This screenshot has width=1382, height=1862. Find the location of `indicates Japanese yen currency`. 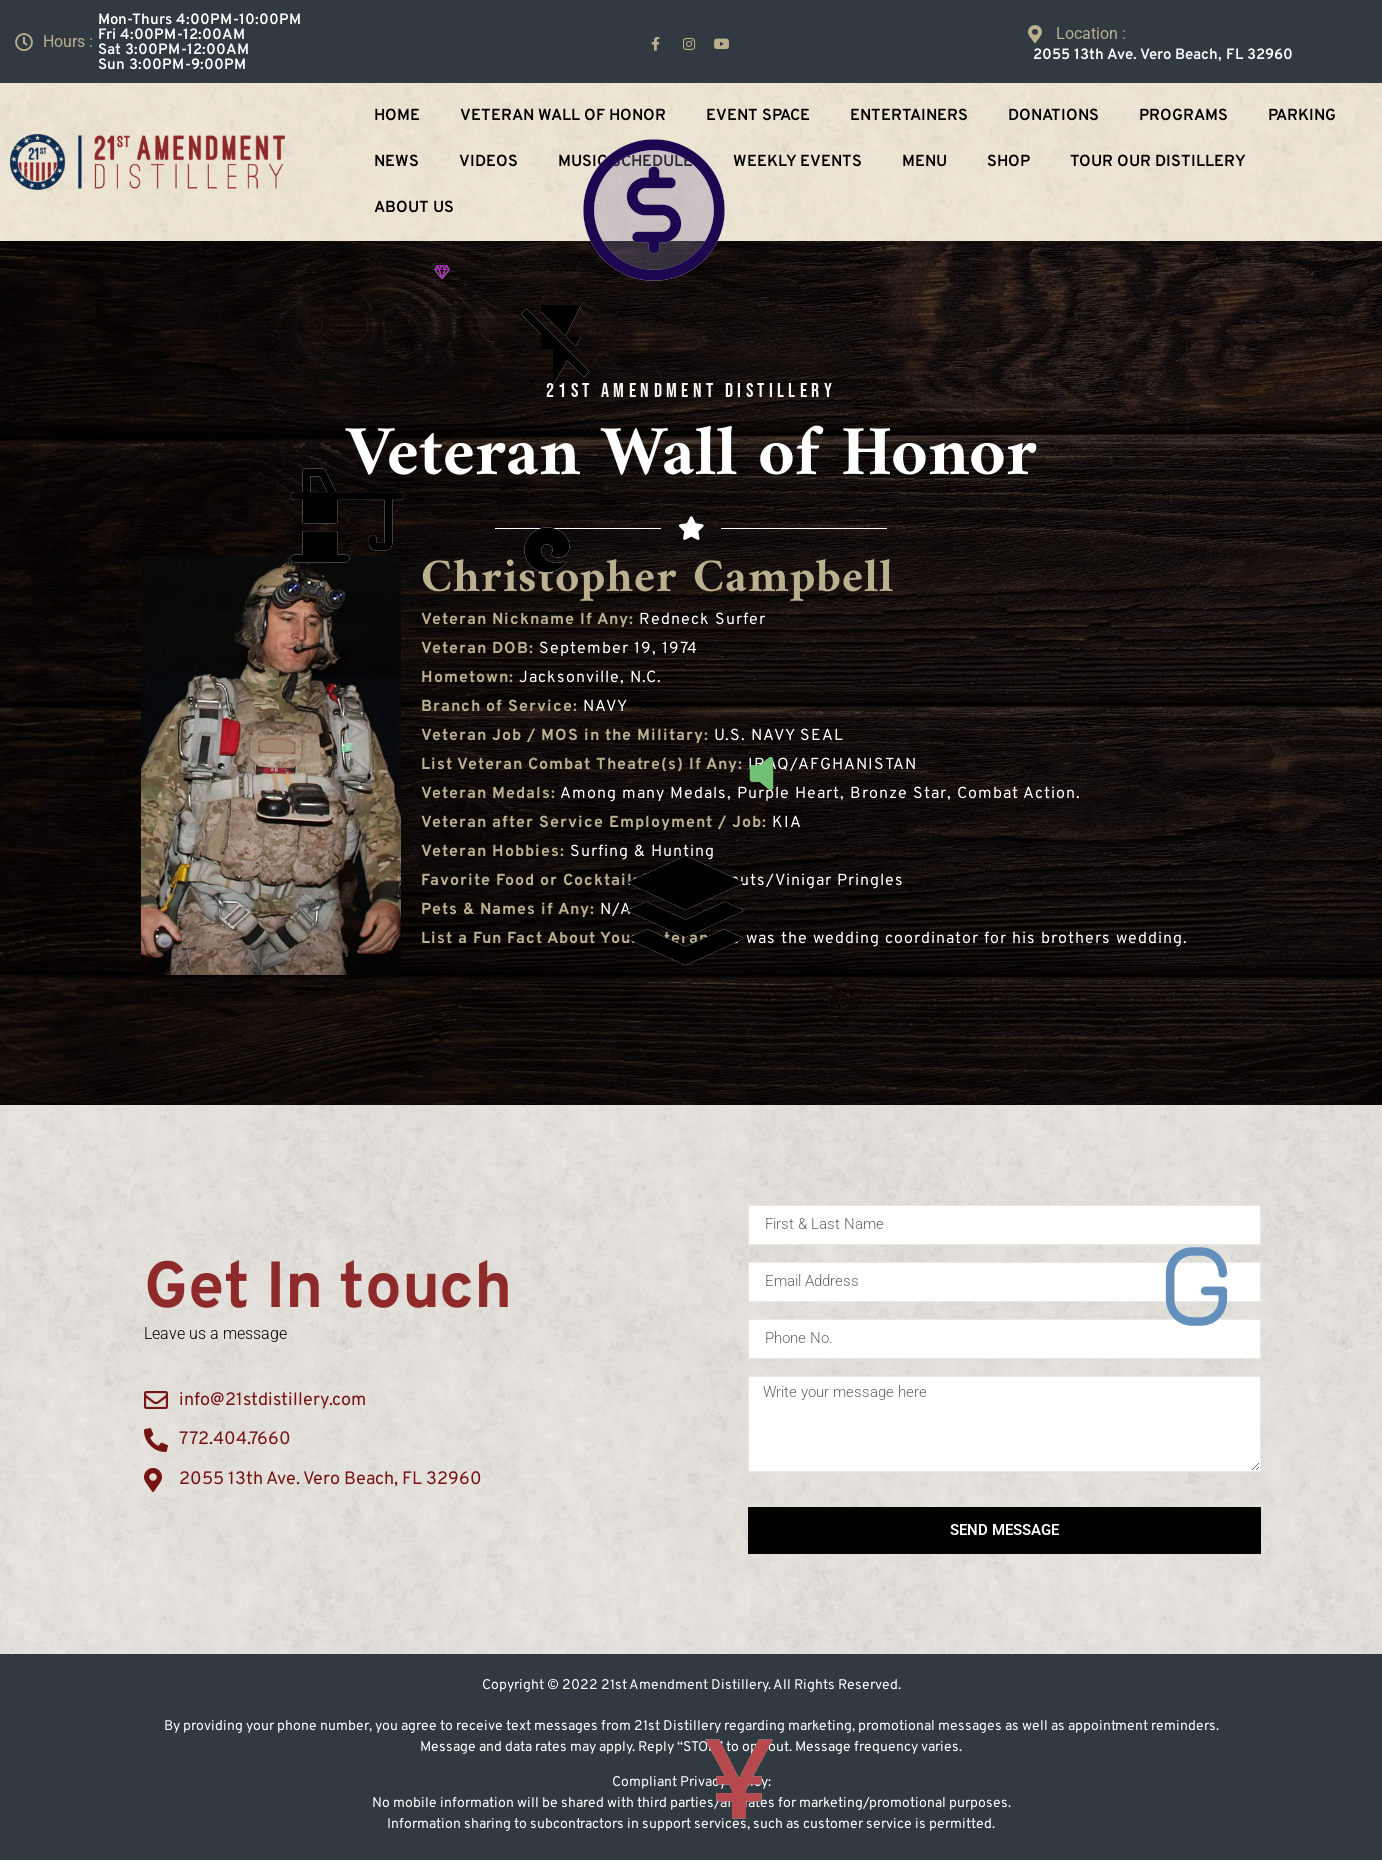

indicates Japanese yen currency is located at coordinates (739, 1779).